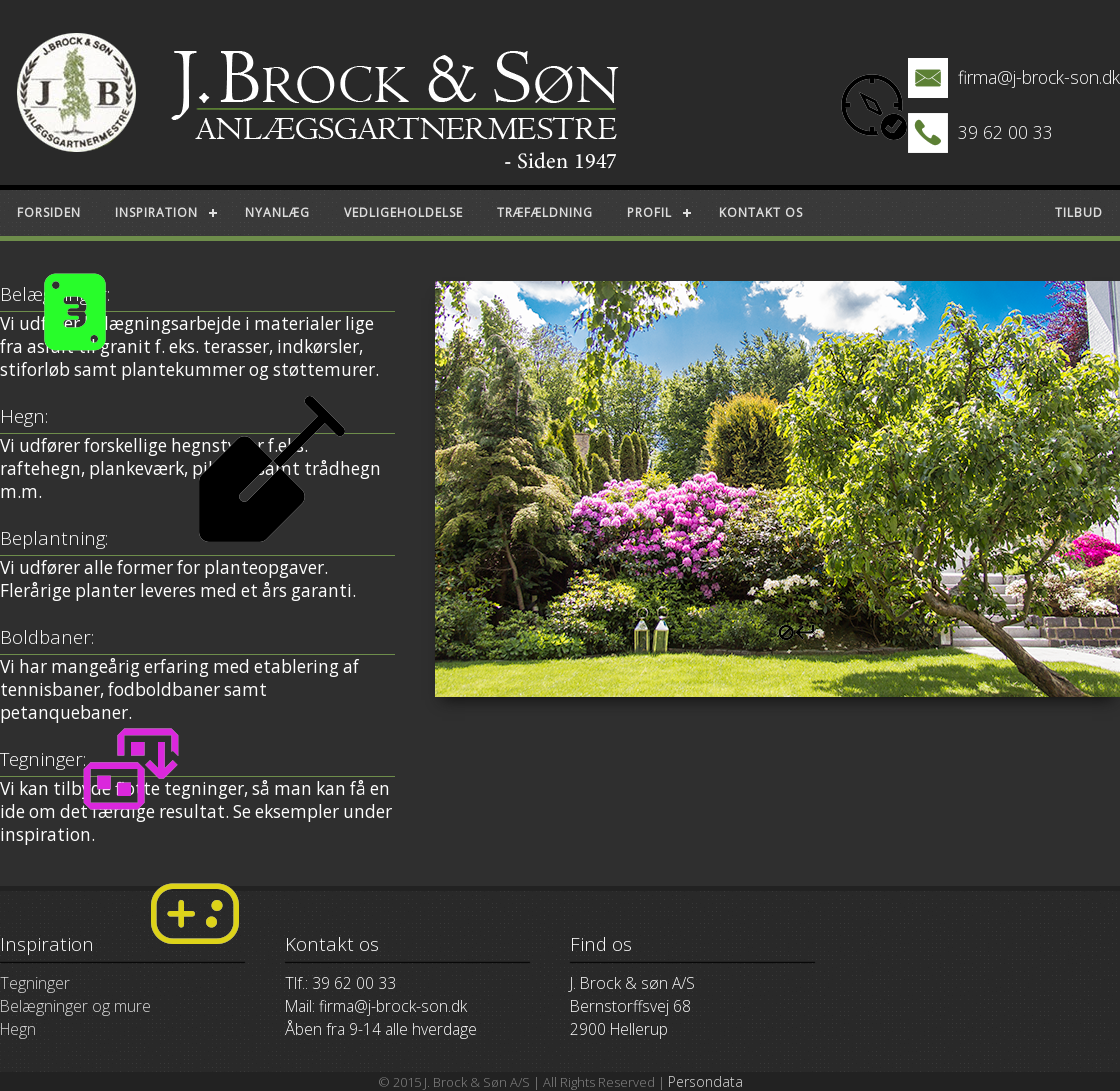 The image size is (1120, 1091). I want to click on represents the 3 card in a card game, so click(75, 312).